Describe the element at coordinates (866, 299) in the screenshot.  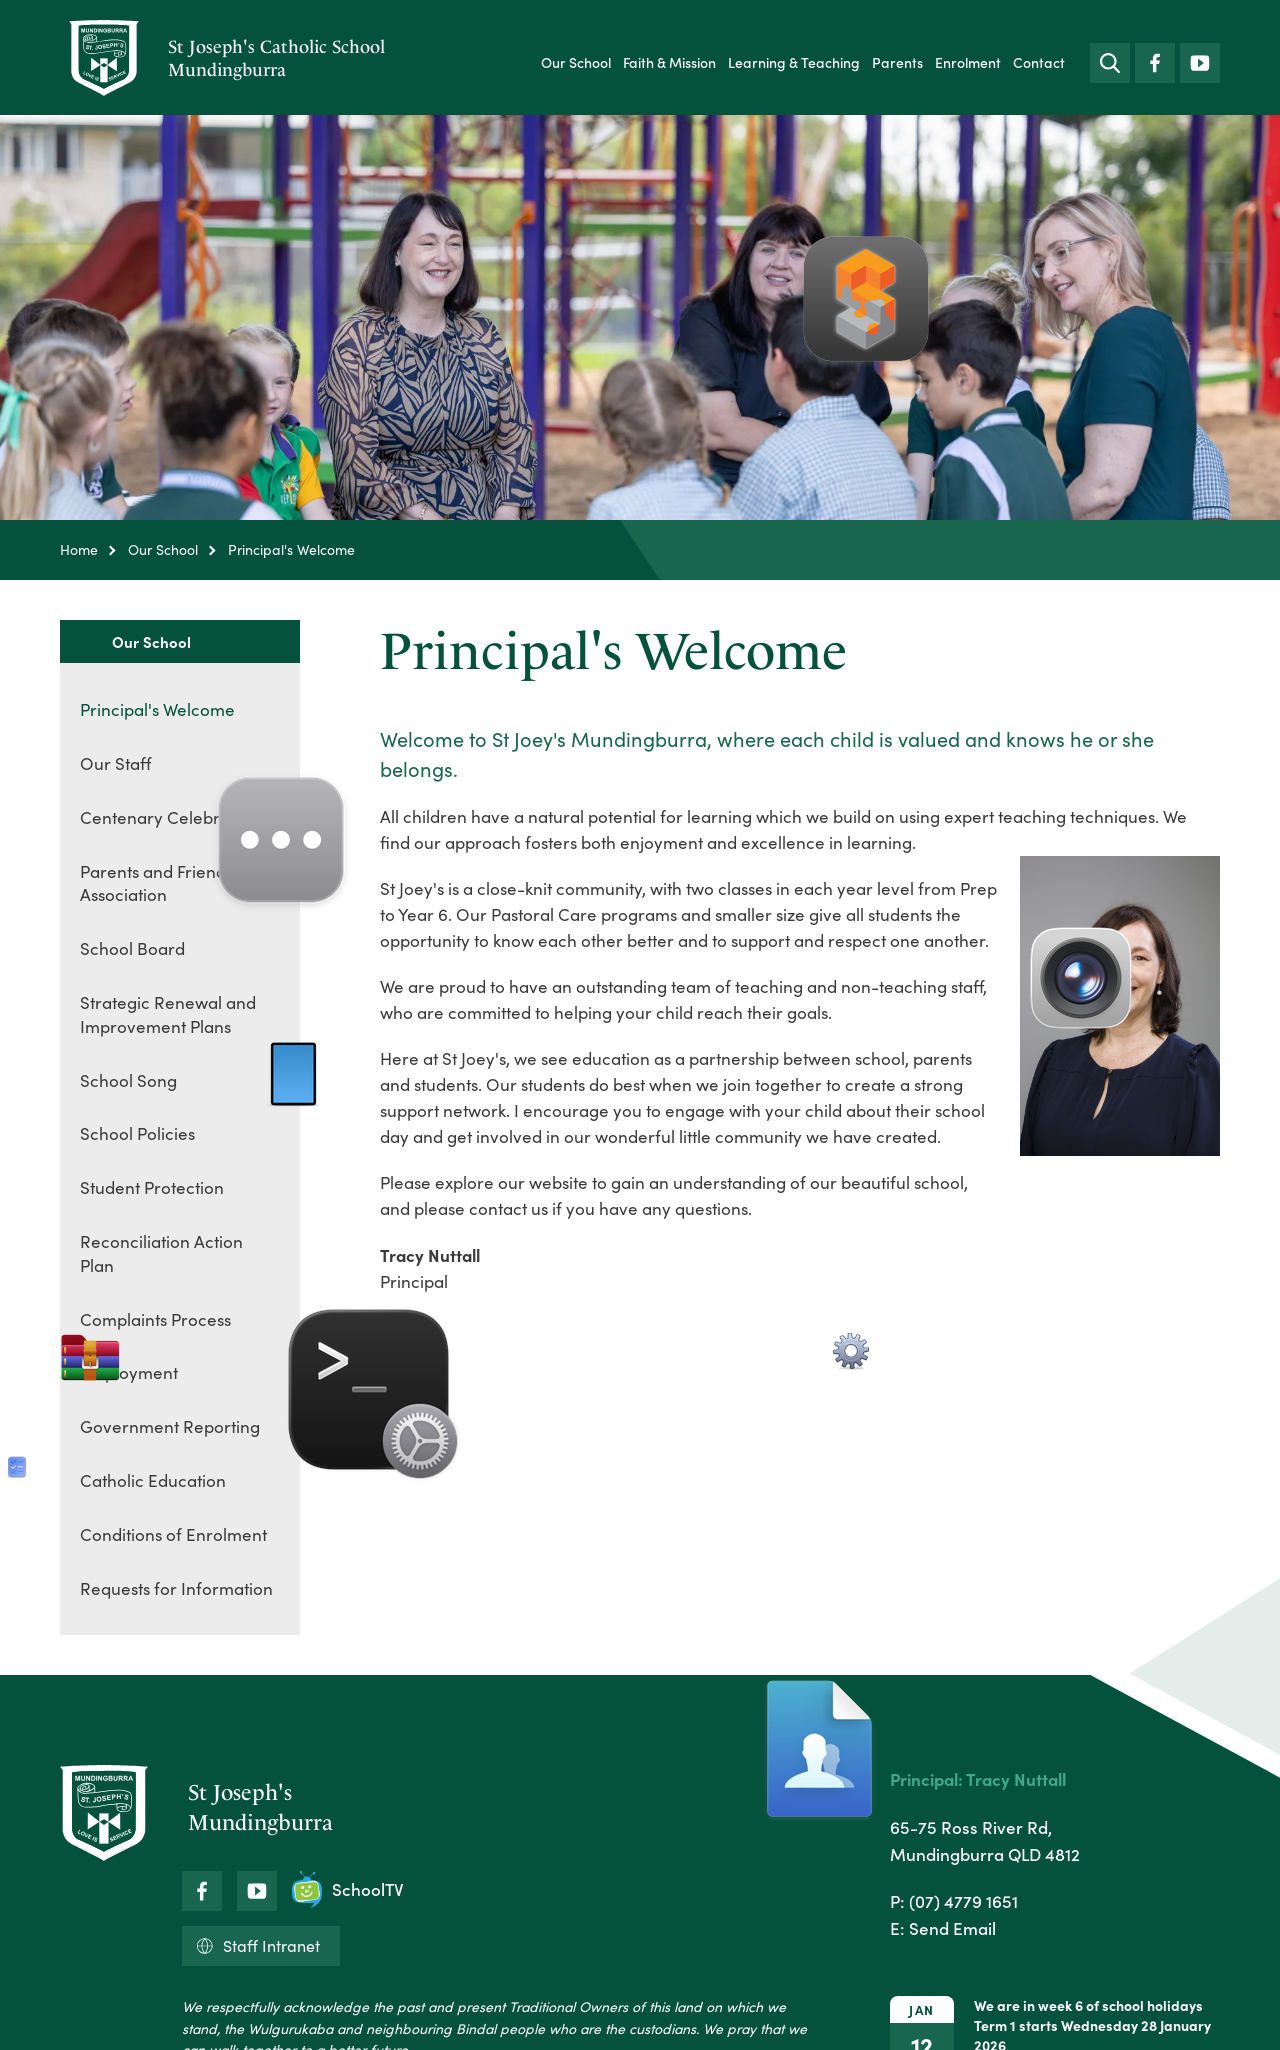
I see `open splash app` at that location.